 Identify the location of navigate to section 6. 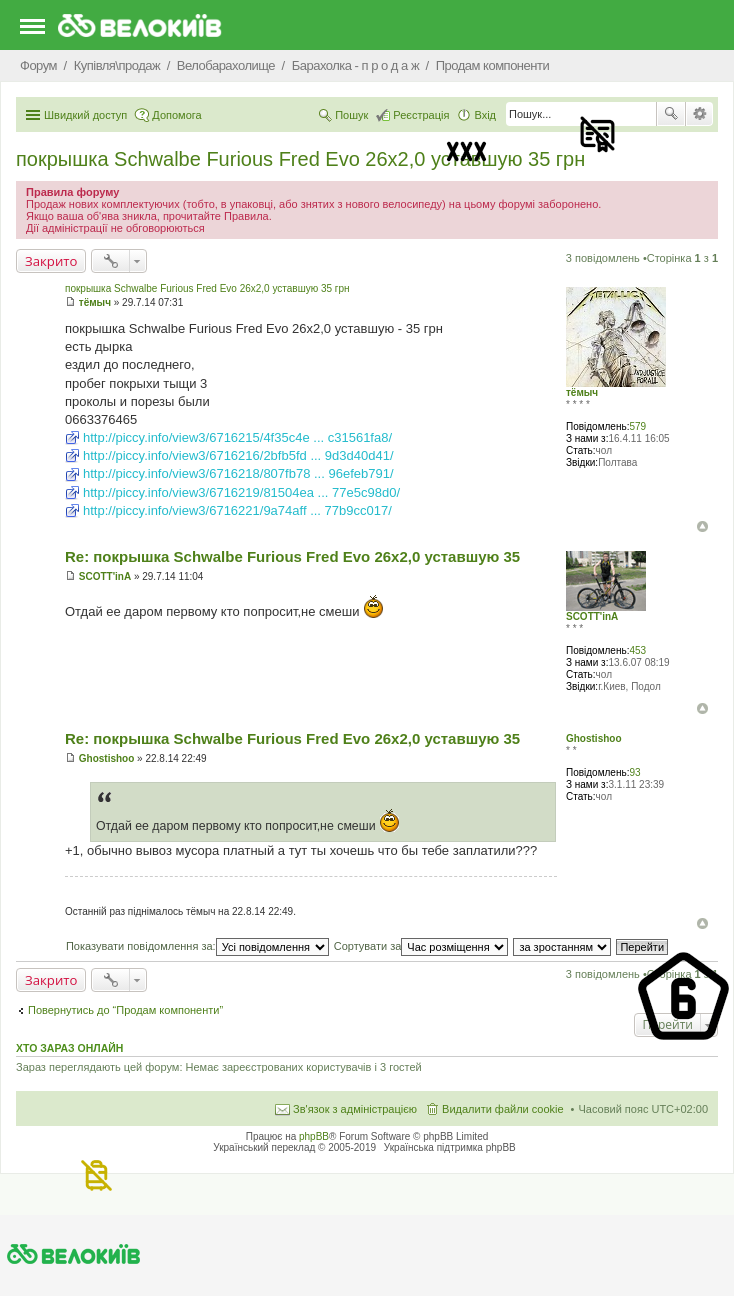
(683, 998).